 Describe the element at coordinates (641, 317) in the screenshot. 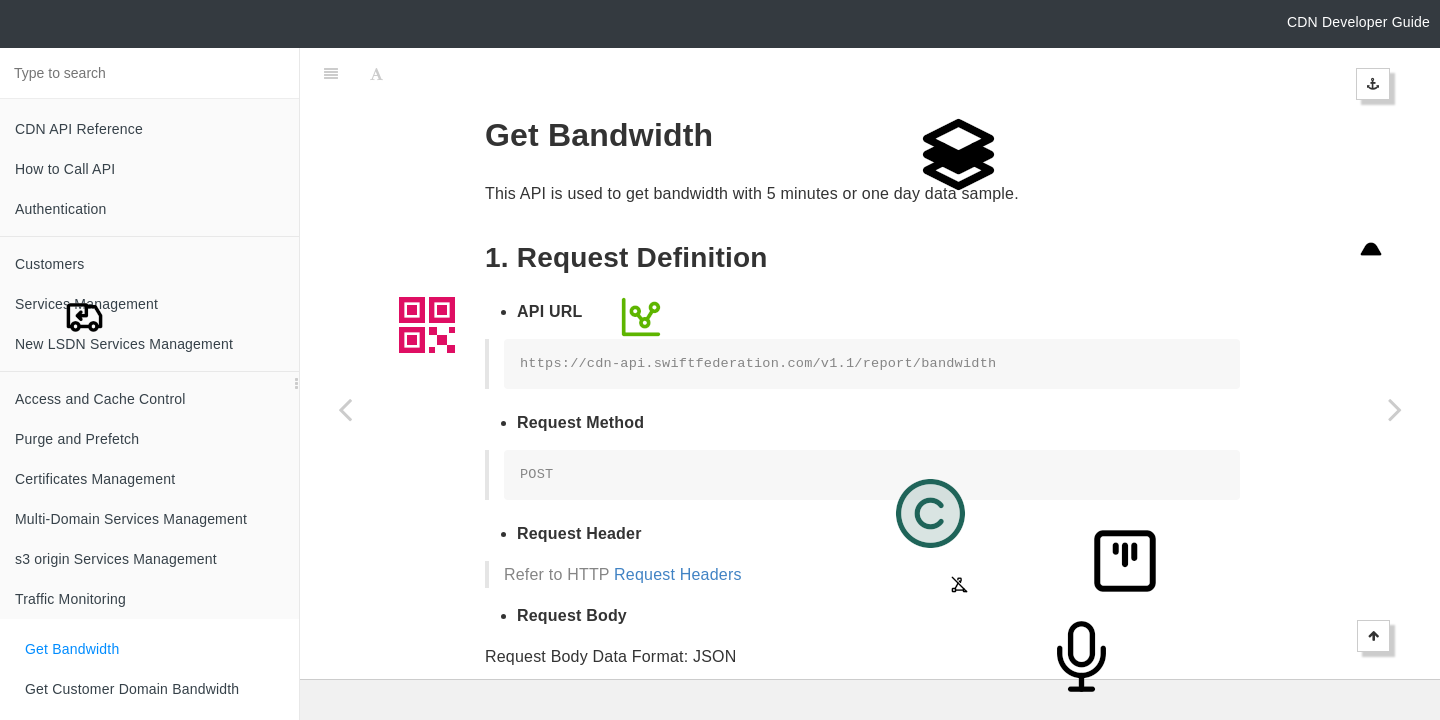

I see `view scatter plot or data visualization` at that location.